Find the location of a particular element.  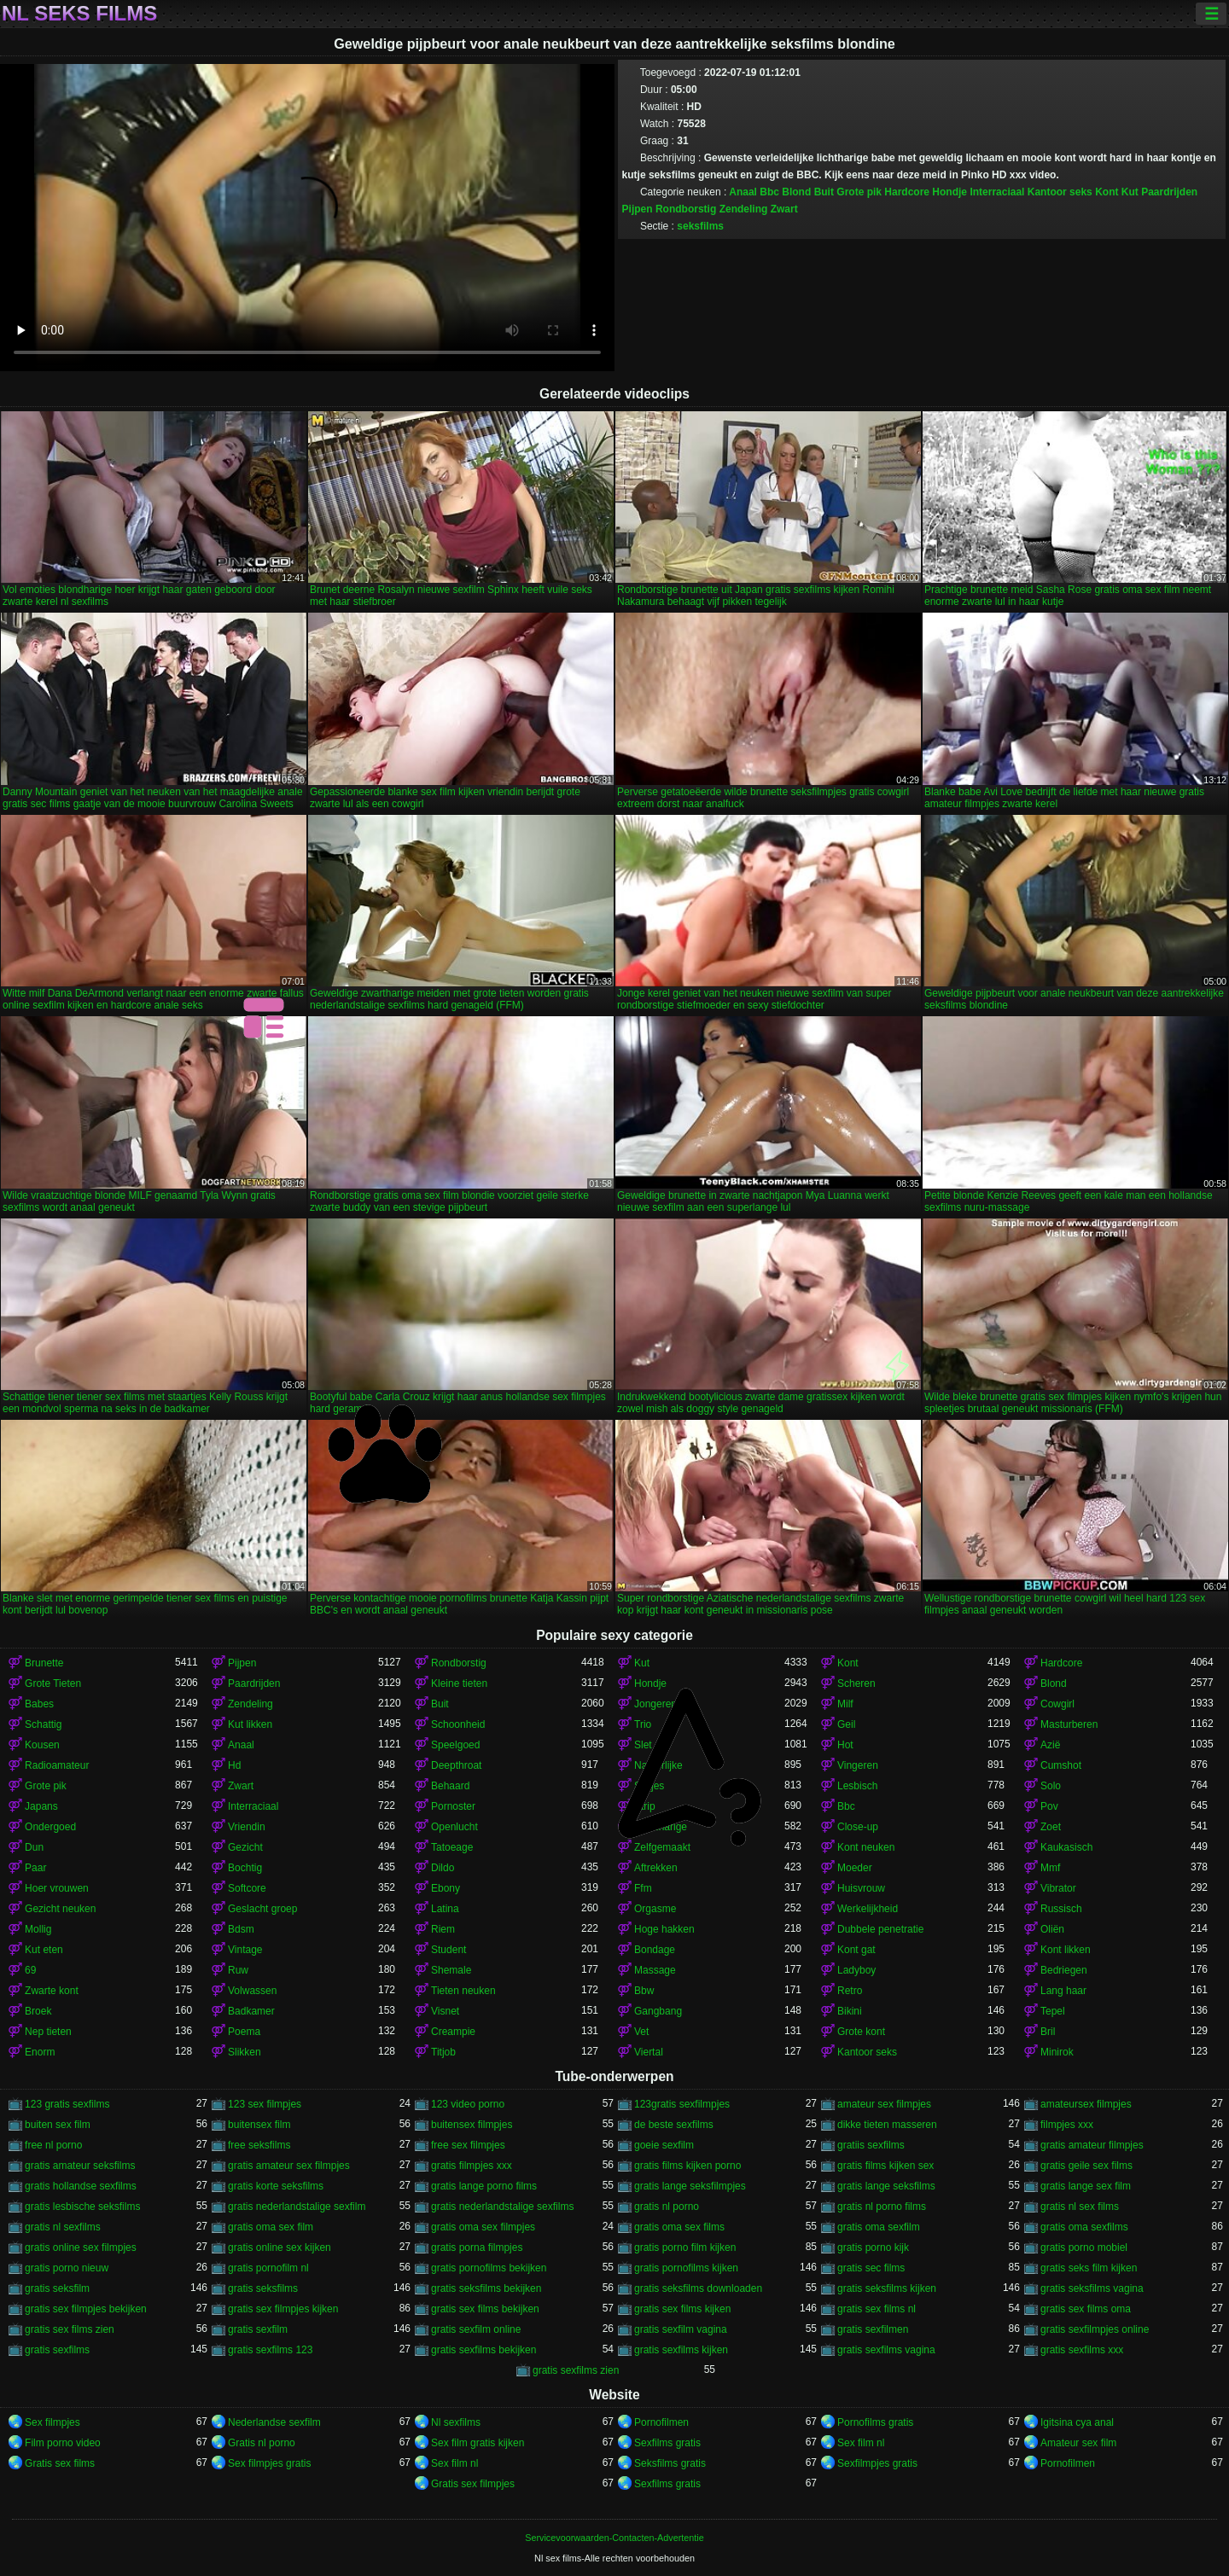

get directions help or navigation assistance is located at coordinates (685, 1763).